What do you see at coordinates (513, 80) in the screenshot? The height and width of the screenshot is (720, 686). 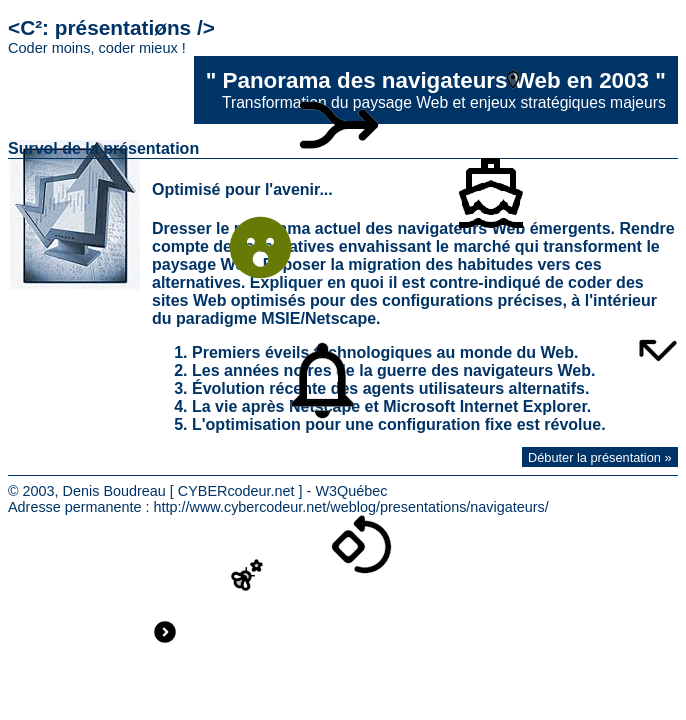 I see `view current location on map` at bounding box center [513, 80].